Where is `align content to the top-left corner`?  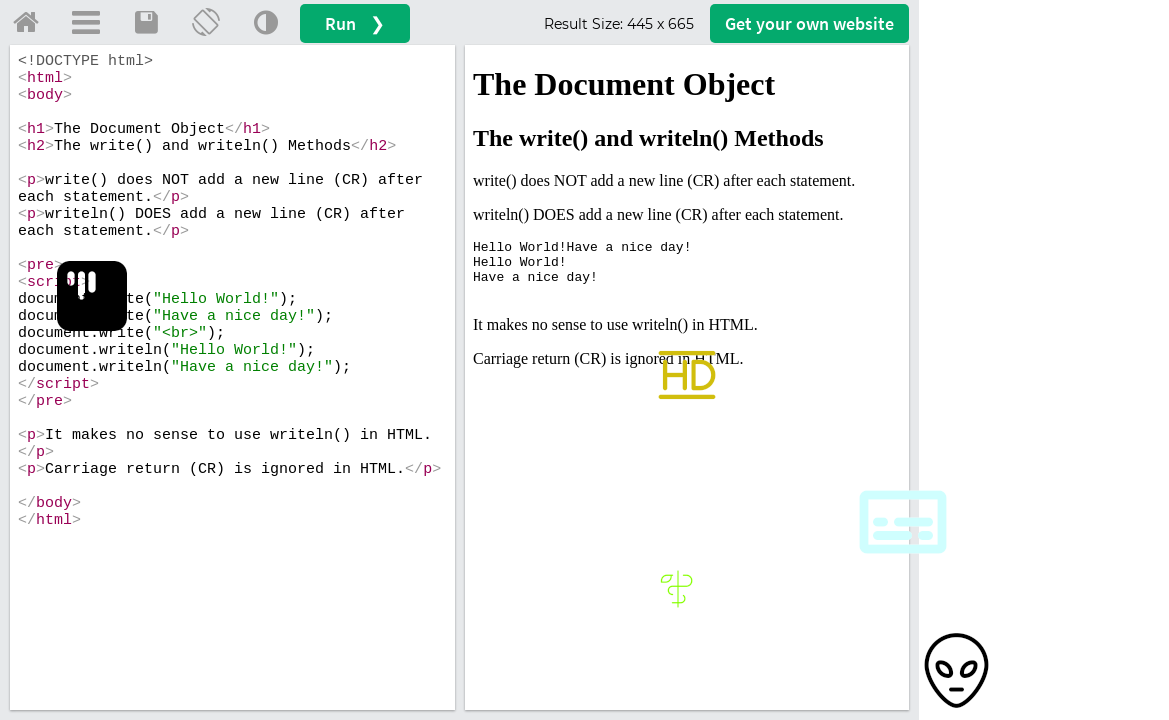 align content to the top-left corner is located at coordinates (92, 296).